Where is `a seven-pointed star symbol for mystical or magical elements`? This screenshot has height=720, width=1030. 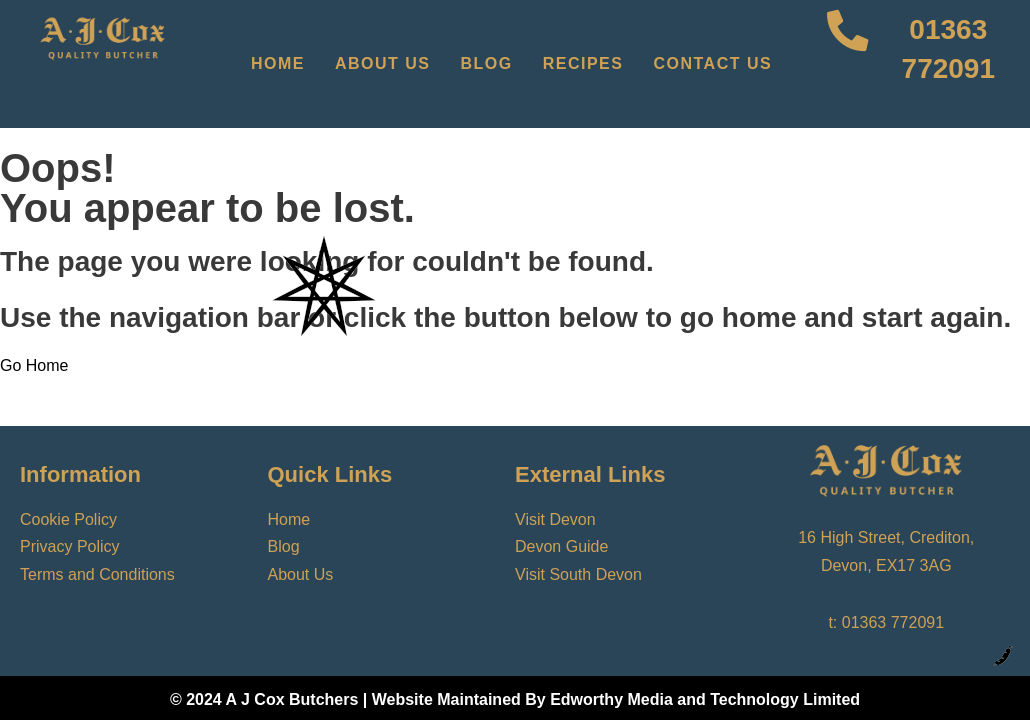
a seven-pointed star symbol for mystical or magical elements is located at coordinates (324, 286).